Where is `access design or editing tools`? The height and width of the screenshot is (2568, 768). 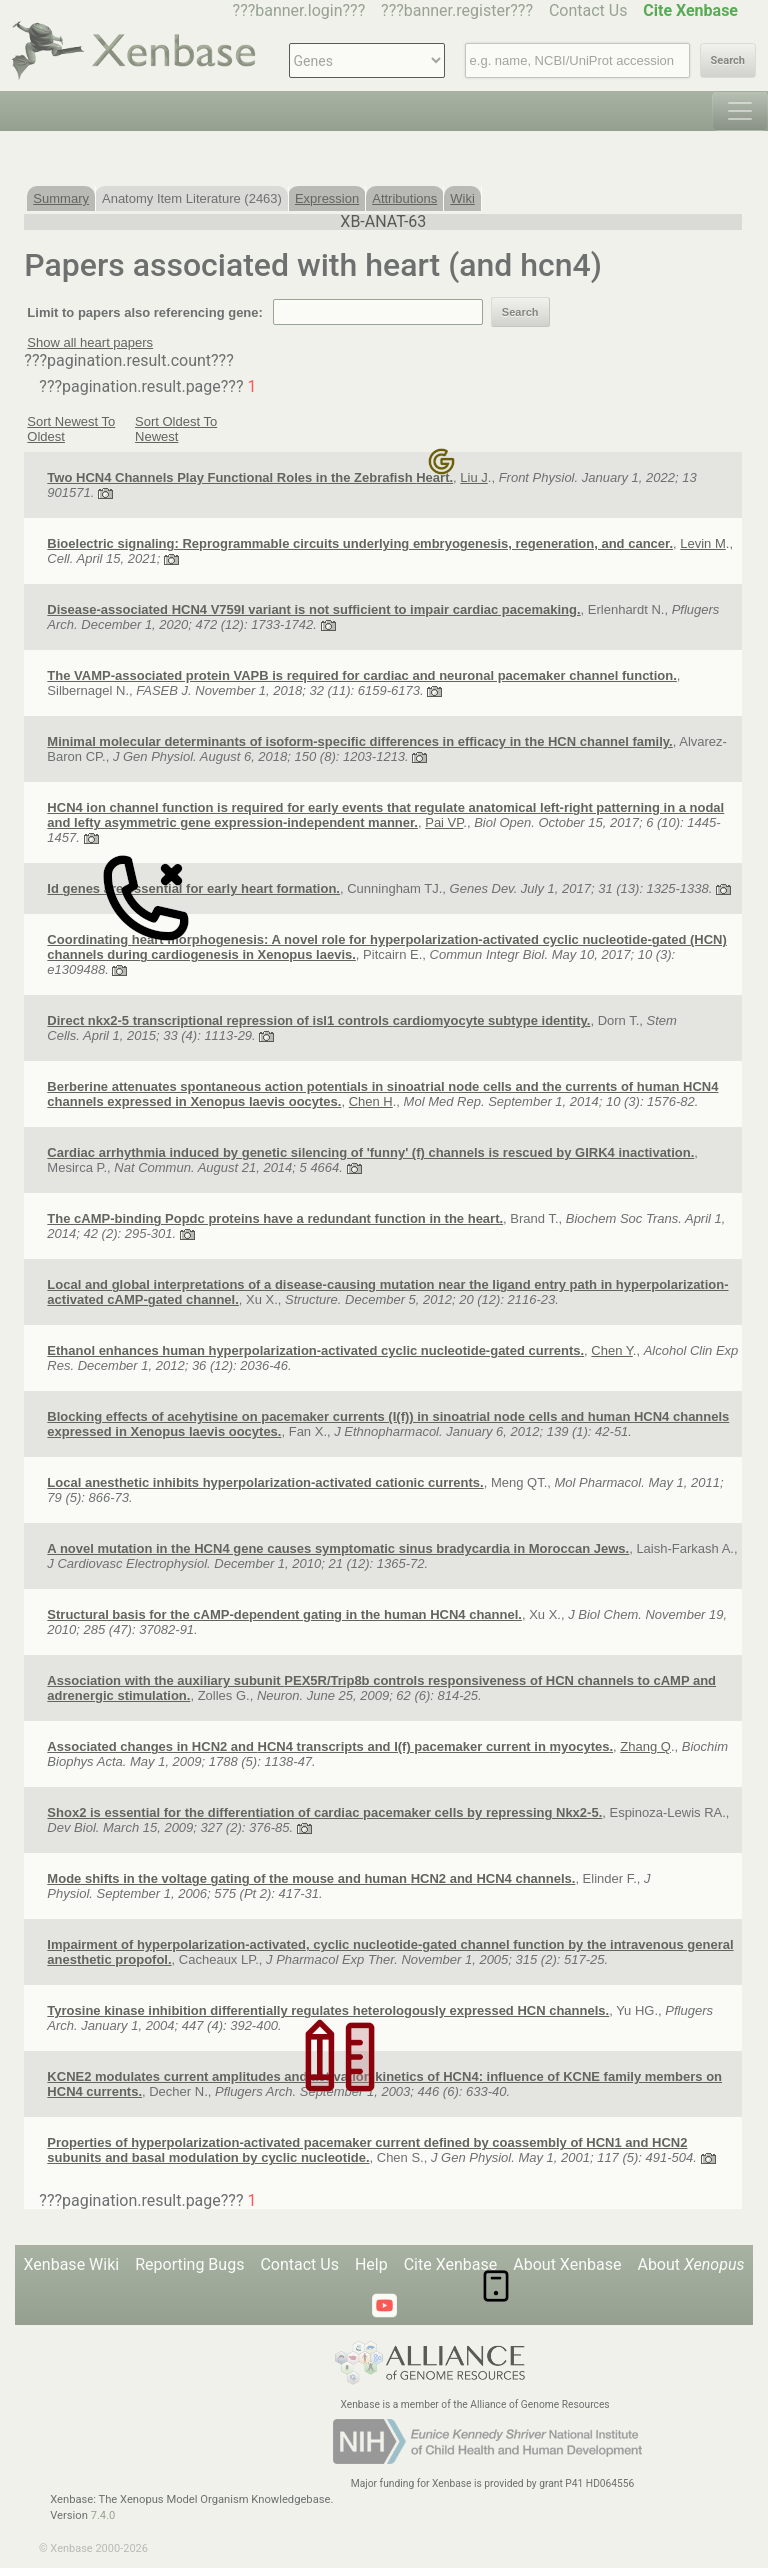 access design or editing tools is located at coordinates (340, 2057).